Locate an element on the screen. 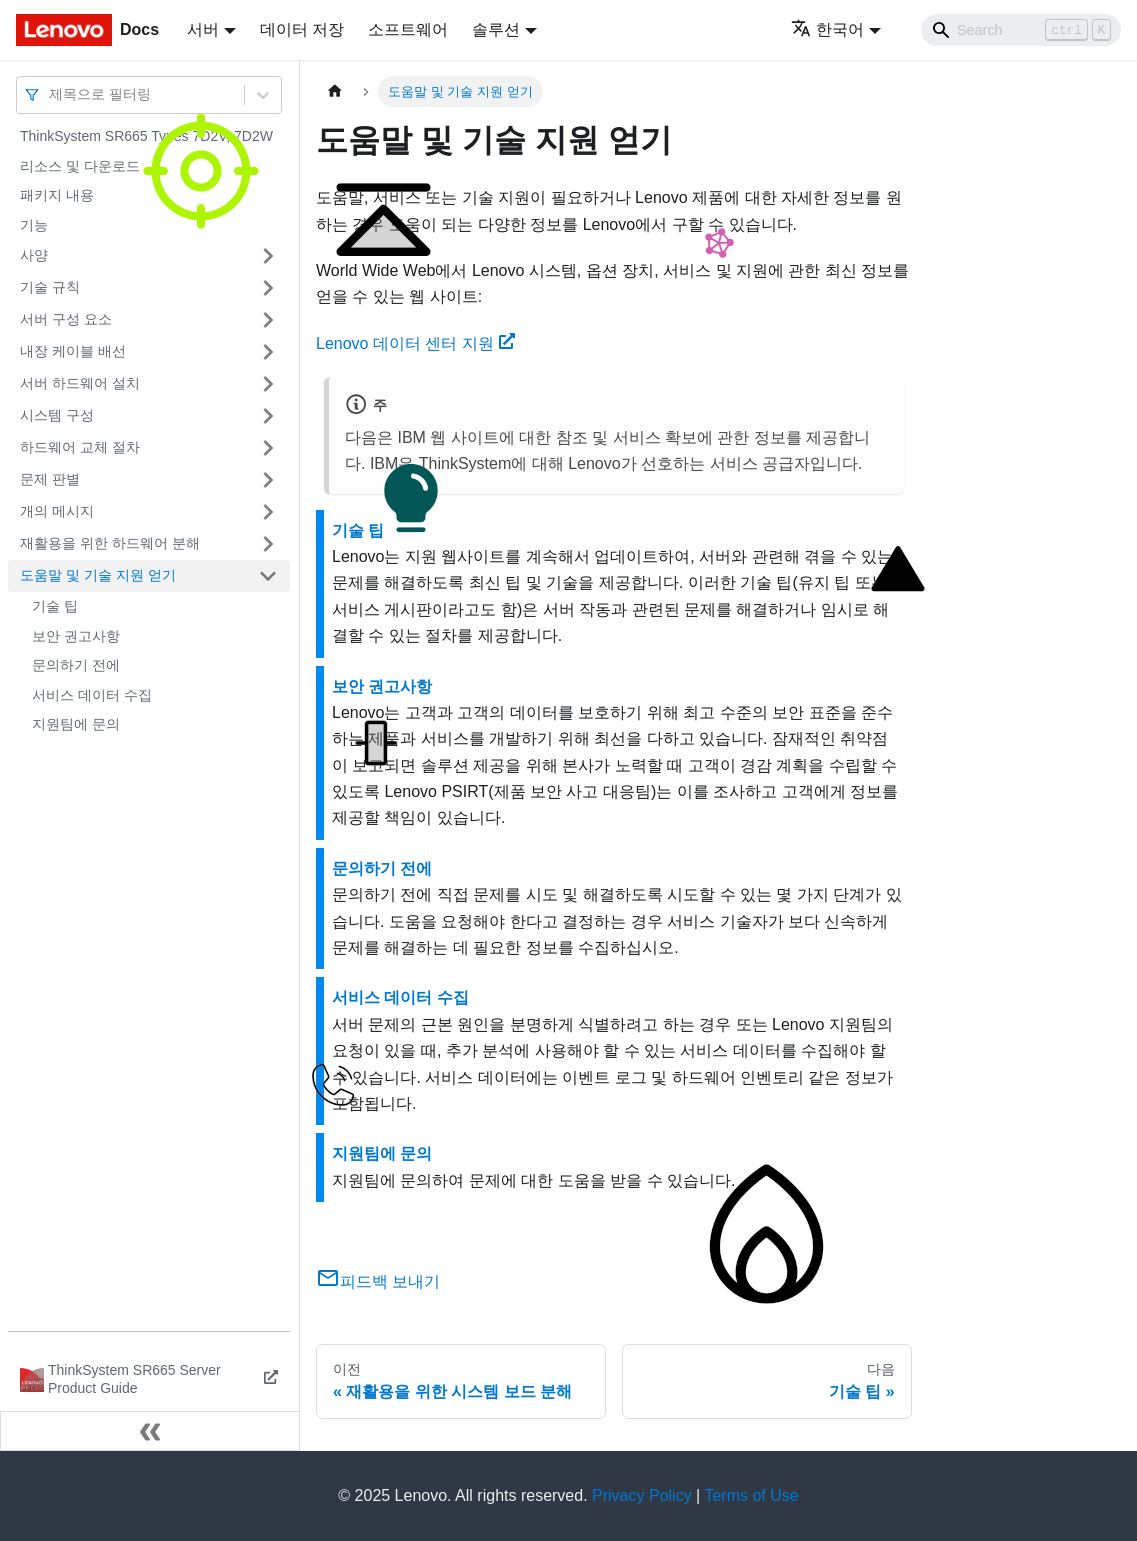 The height and width of the screenshot is (1541, 1137). collapse content or panel upward is located at coordinates (383, 217).